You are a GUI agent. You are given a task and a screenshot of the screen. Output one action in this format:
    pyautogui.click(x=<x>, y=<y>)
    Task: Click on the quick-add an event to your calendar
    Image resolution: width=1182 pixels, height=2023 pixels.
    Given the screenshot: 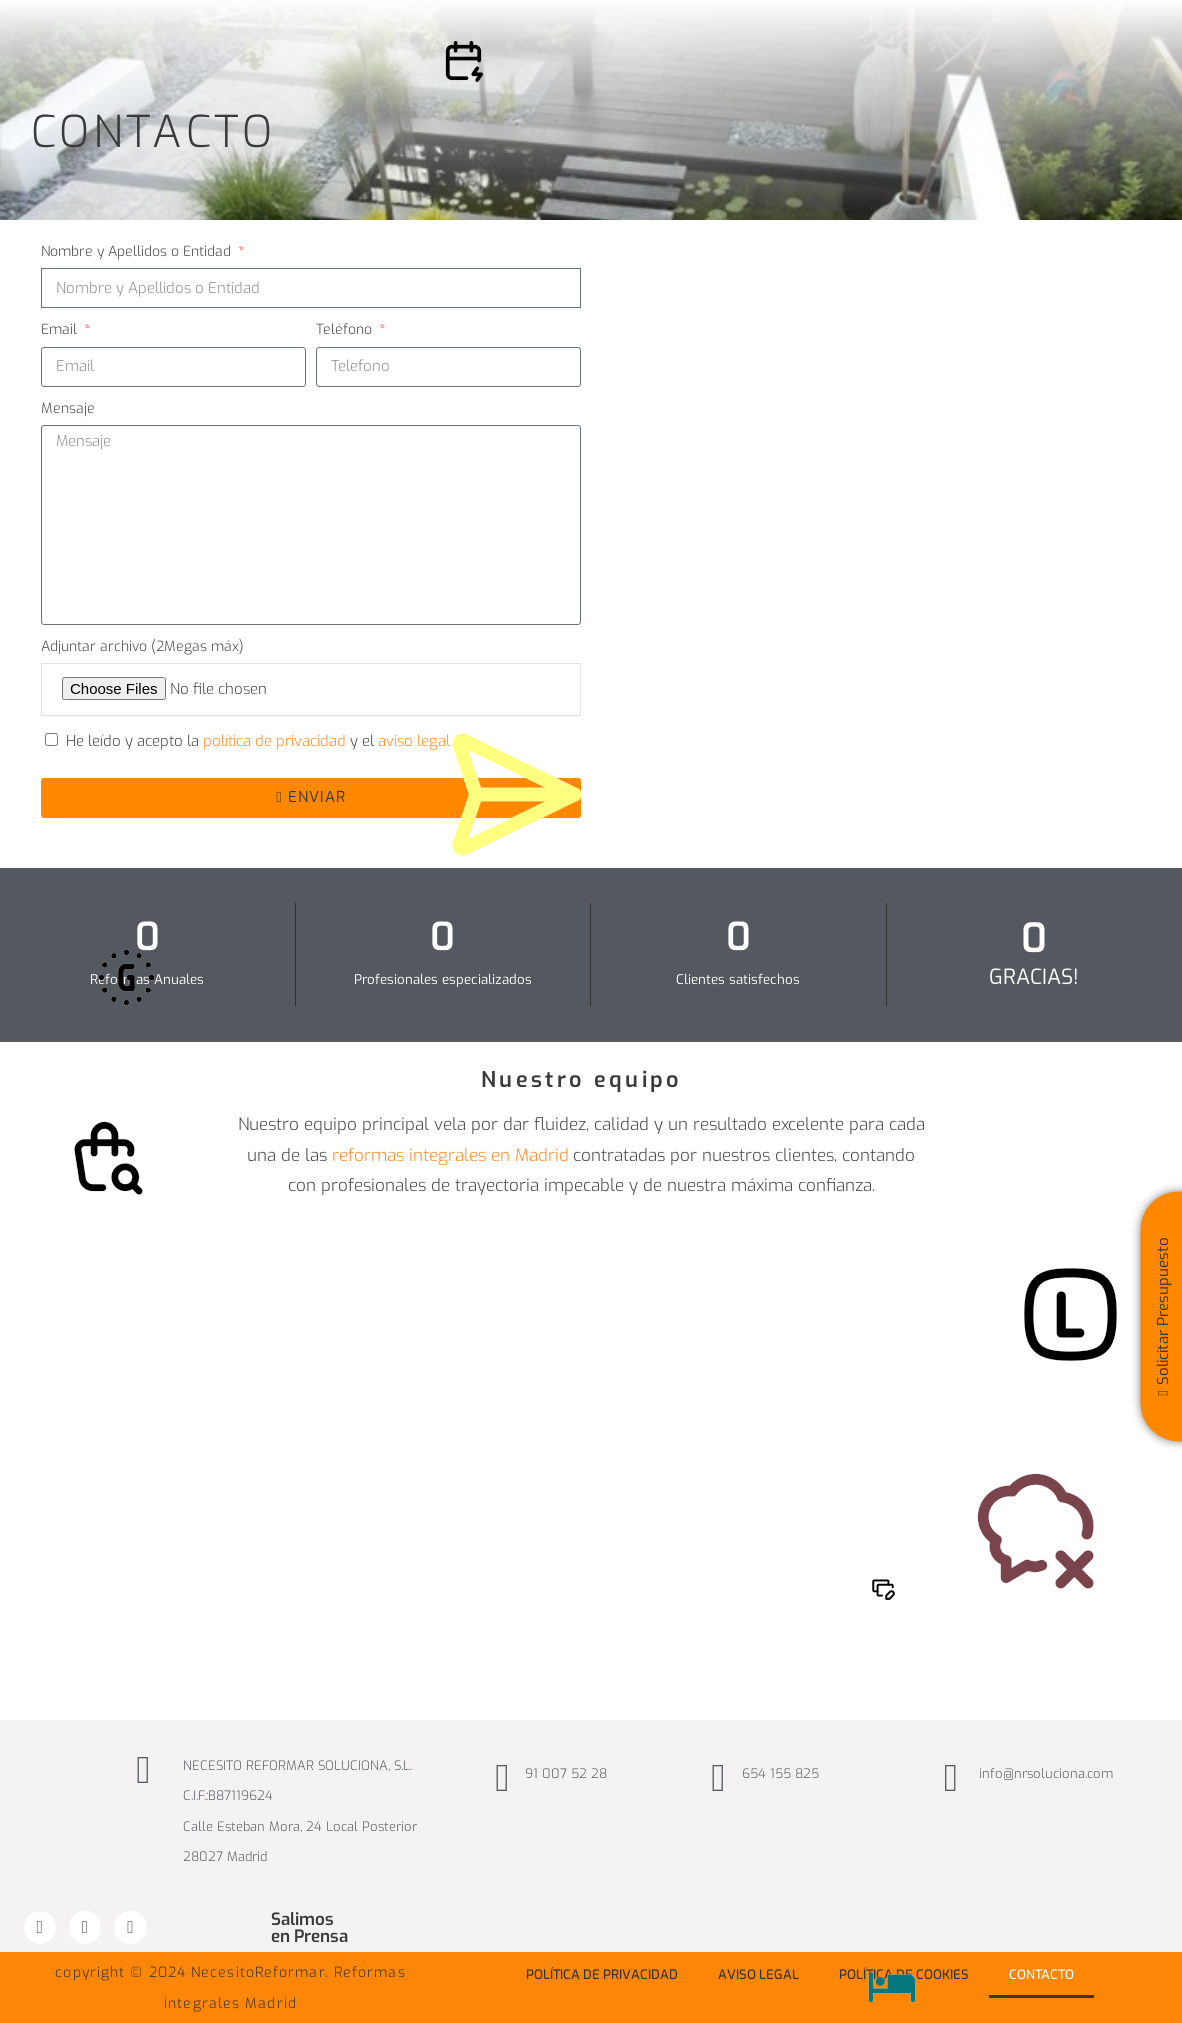 What is the action you would take?
    pyautogui.click(x=463, y=60)
    